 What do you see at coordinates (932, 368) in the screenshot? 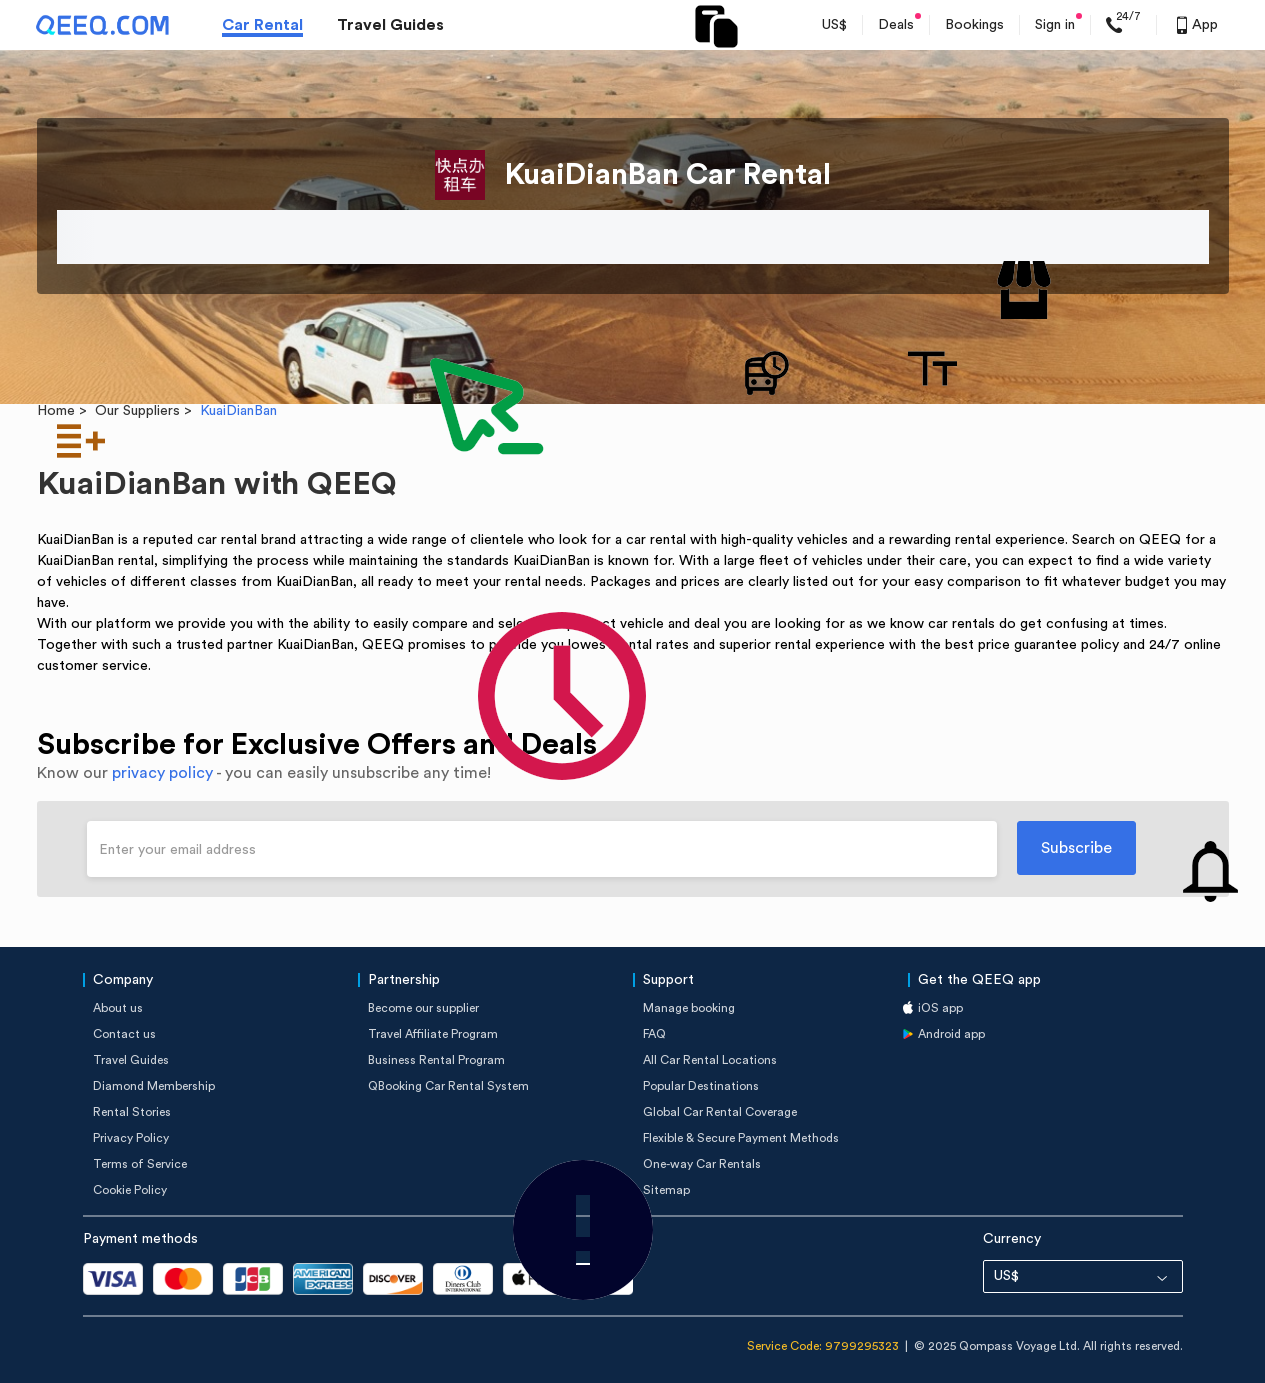
I see `adjust text size settings` at bounding box center [932, 368].